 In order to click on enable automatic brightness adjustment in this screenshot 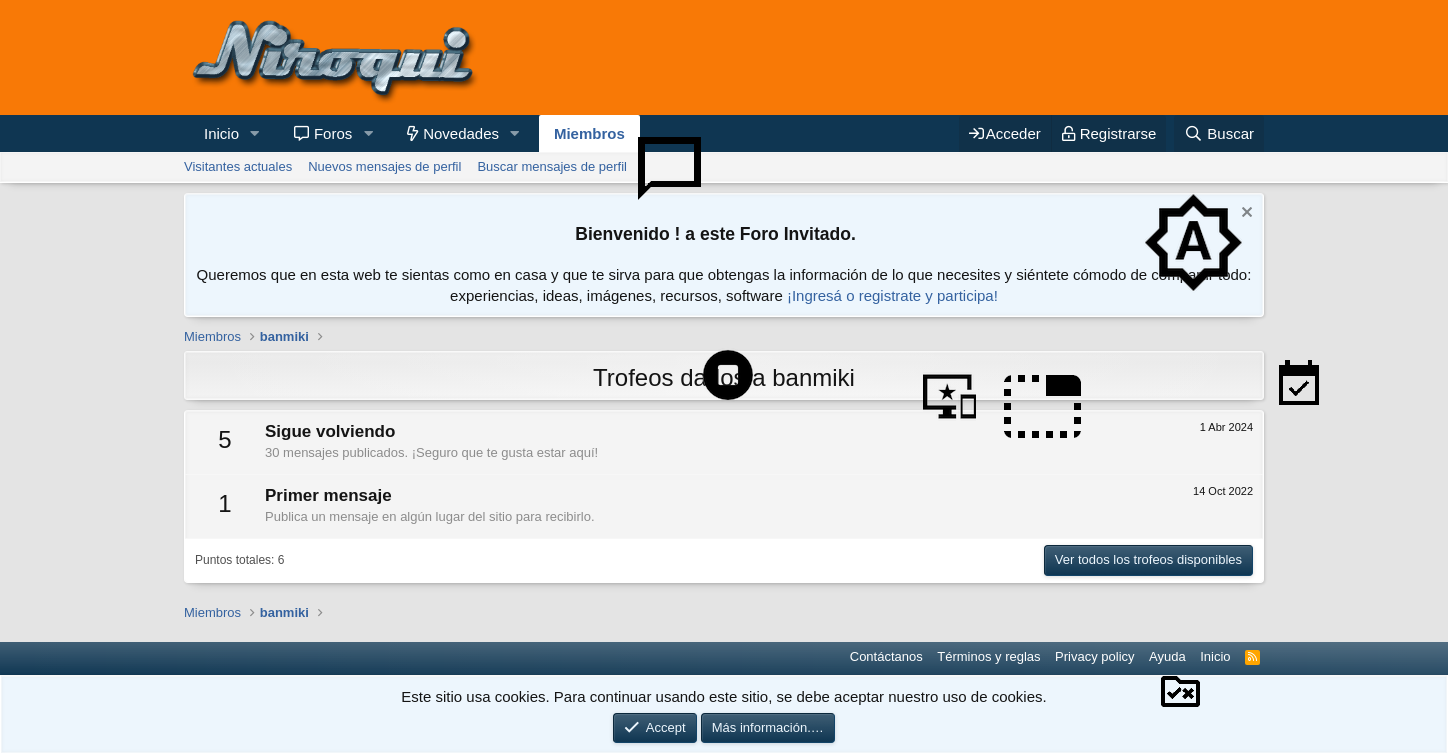, I will do `click(1193, 242)`.